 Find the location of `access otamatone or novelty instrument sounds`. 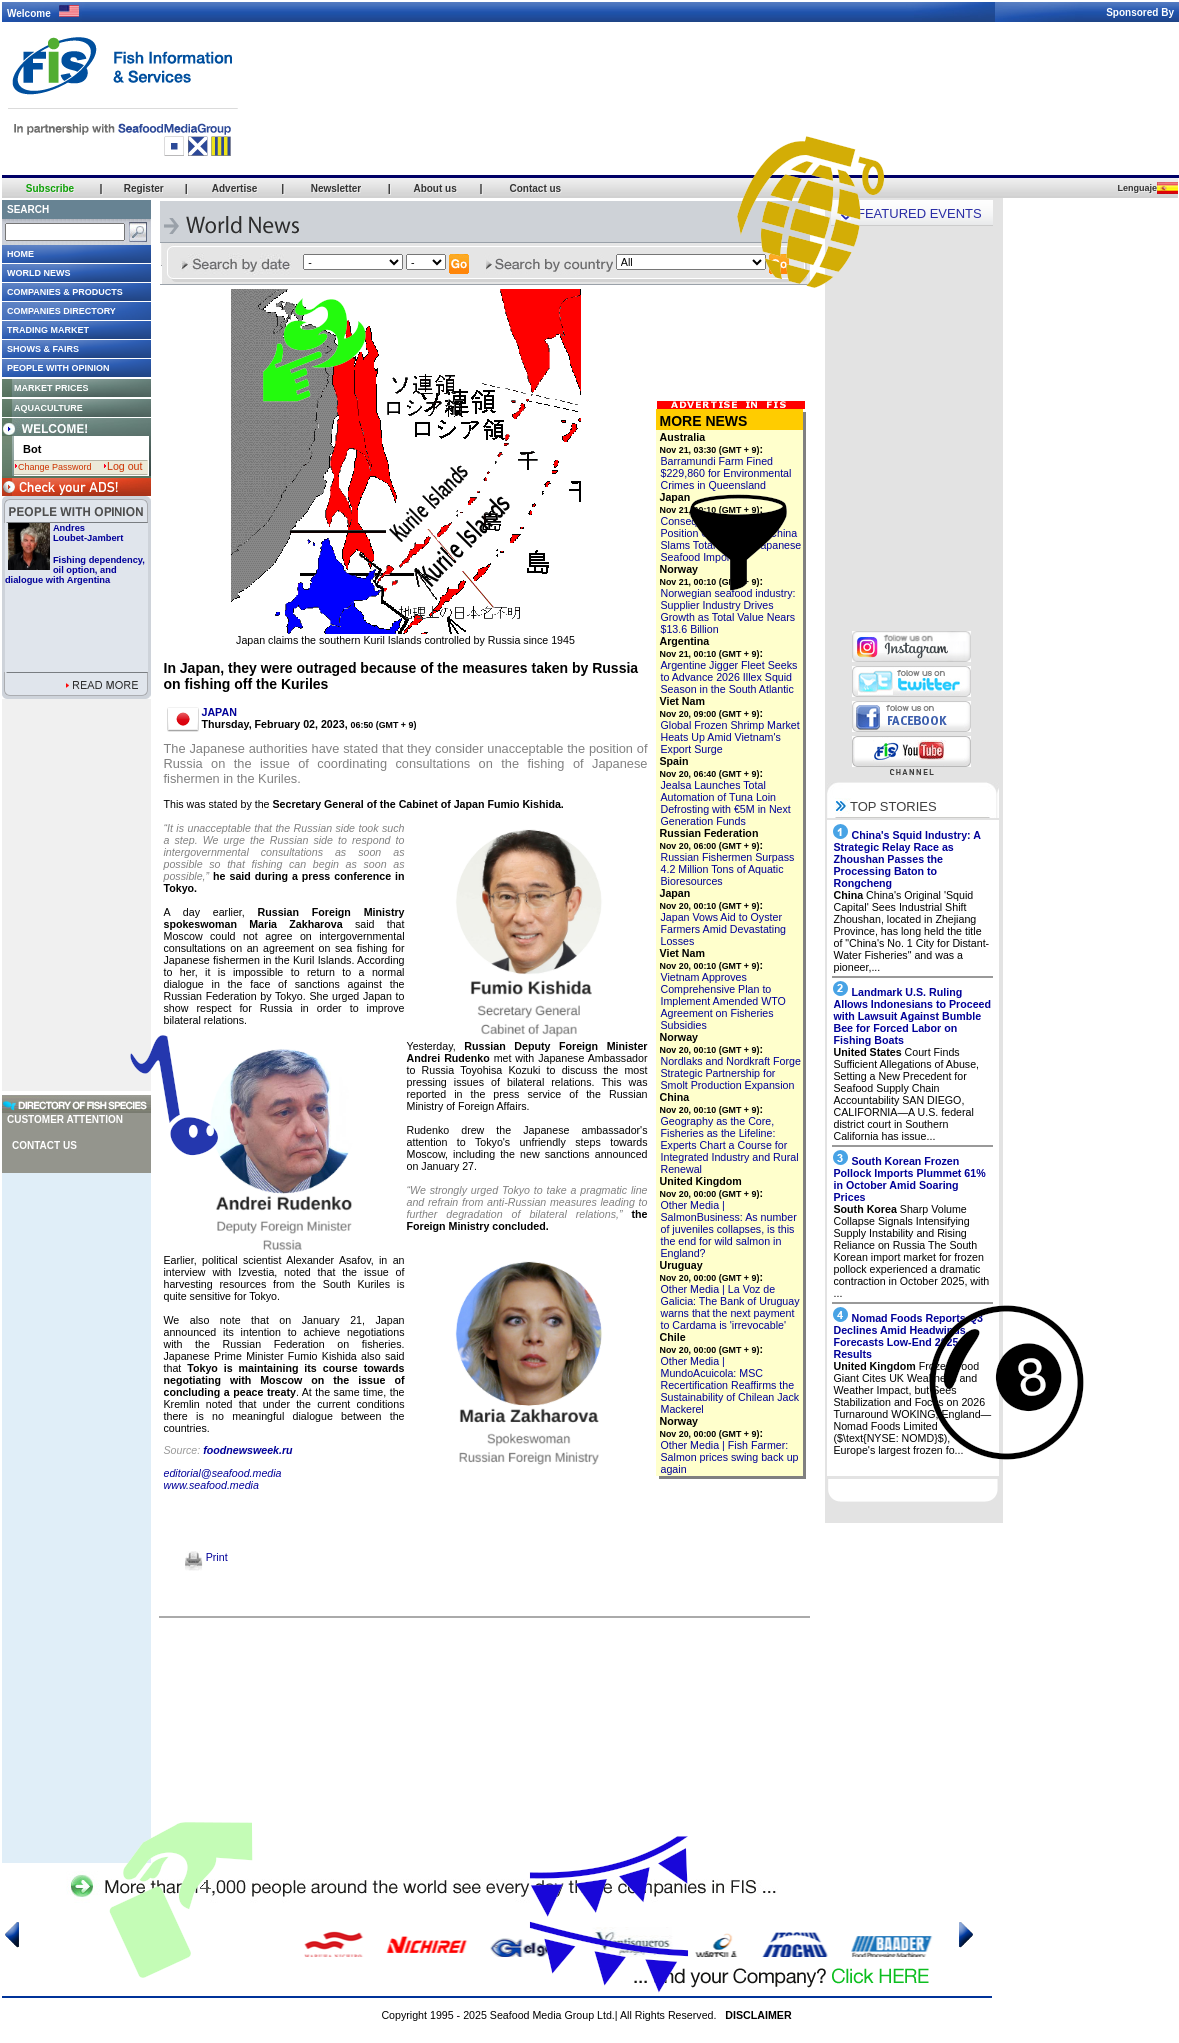

access otamatone or novelty instrument sounds is located at coordinates (176, 1094).